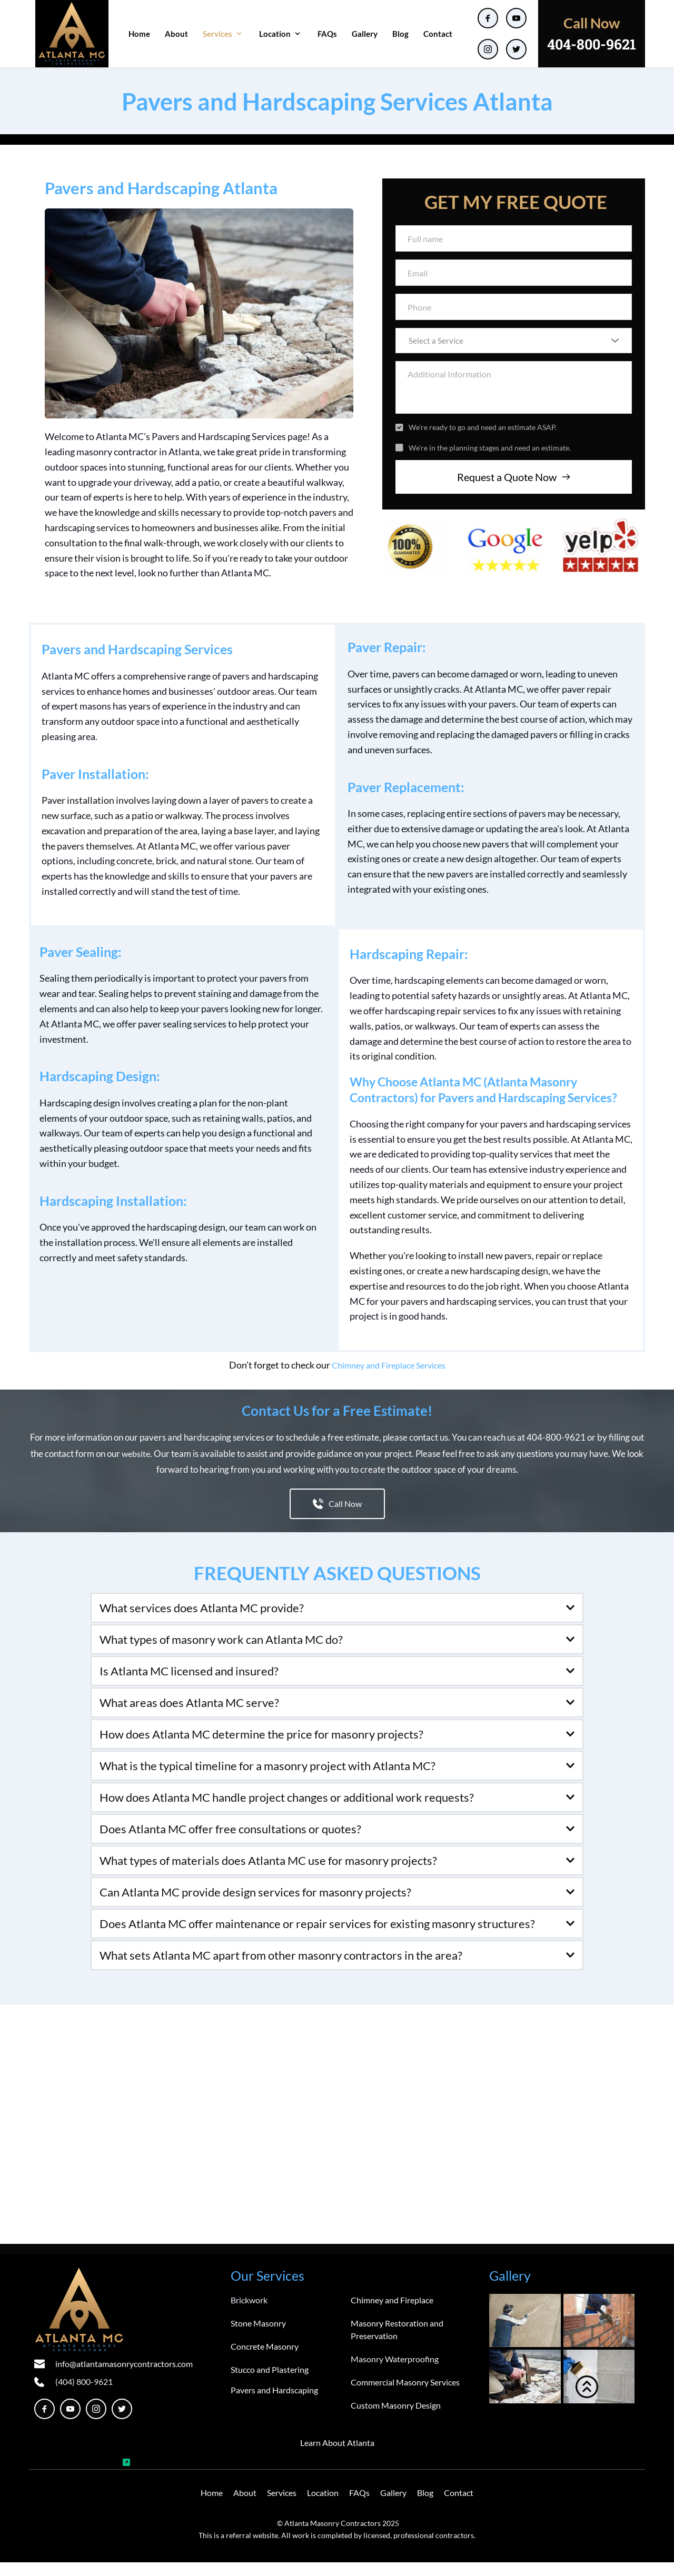 Image resolution: width=674 pixels, height=2576 pixels. What do you see at coordinates (587, 2387) in the screenshot?
I see `scroll to top of page` at bounding box center [587, 2387].